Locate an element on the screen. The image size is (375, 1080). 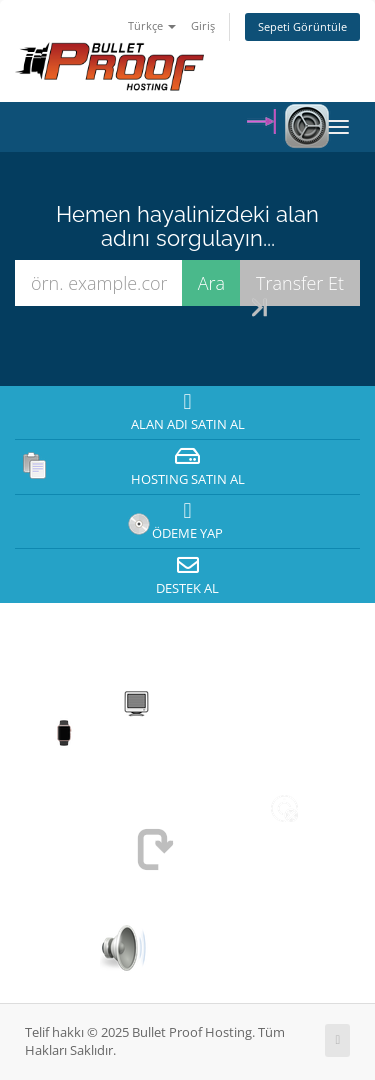
toggle text wrapping in a document or view is located at coordinates (152, 849).